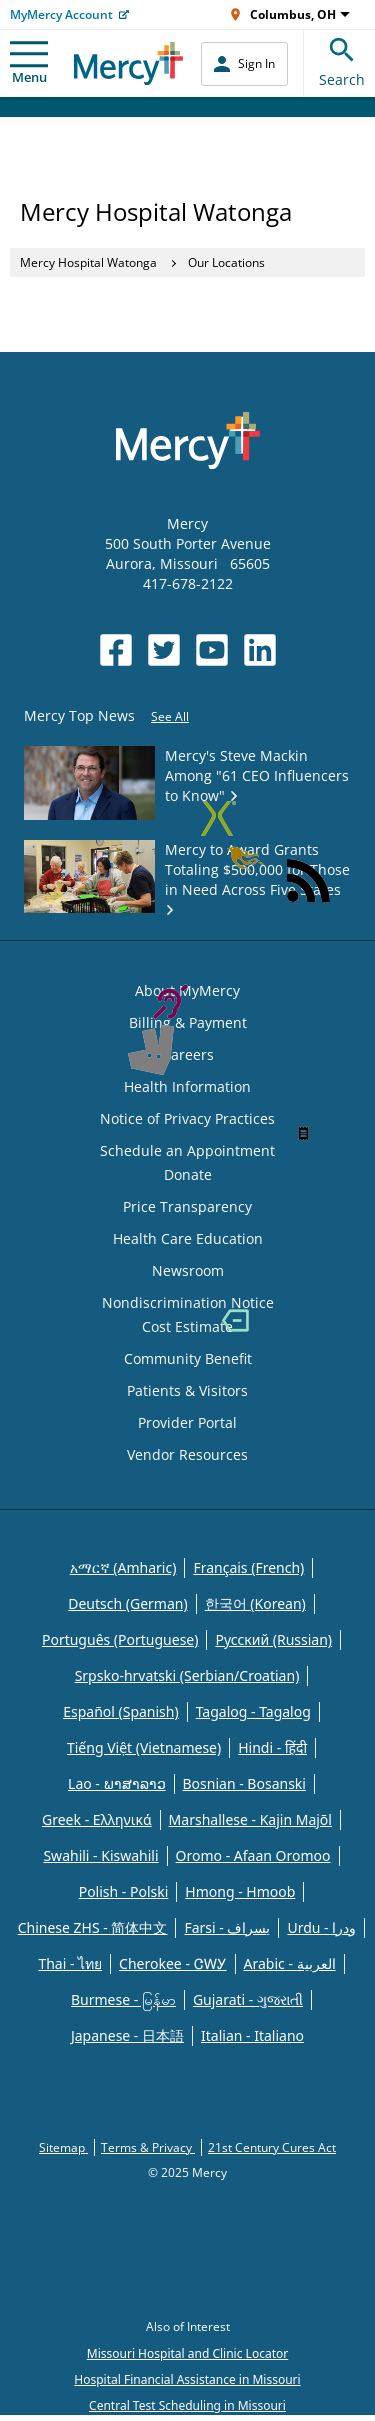 This screenshot has width=375, height=2421. Describe the element at coordinates (170, 1001) in the screenshot. I see `indicates hearing accessibility options` at that location.